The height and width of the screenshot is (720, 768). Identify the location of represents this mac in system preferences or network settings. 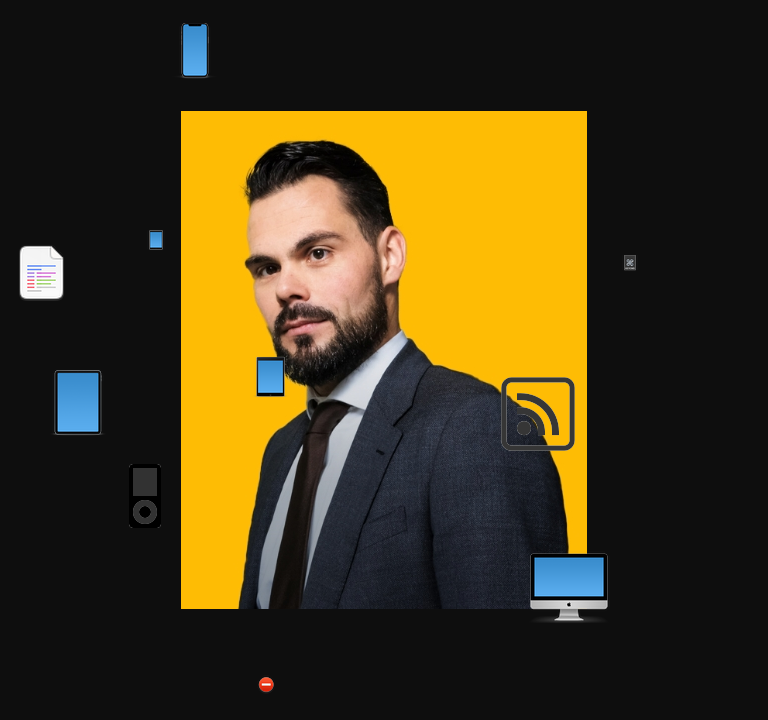
(569, 577).